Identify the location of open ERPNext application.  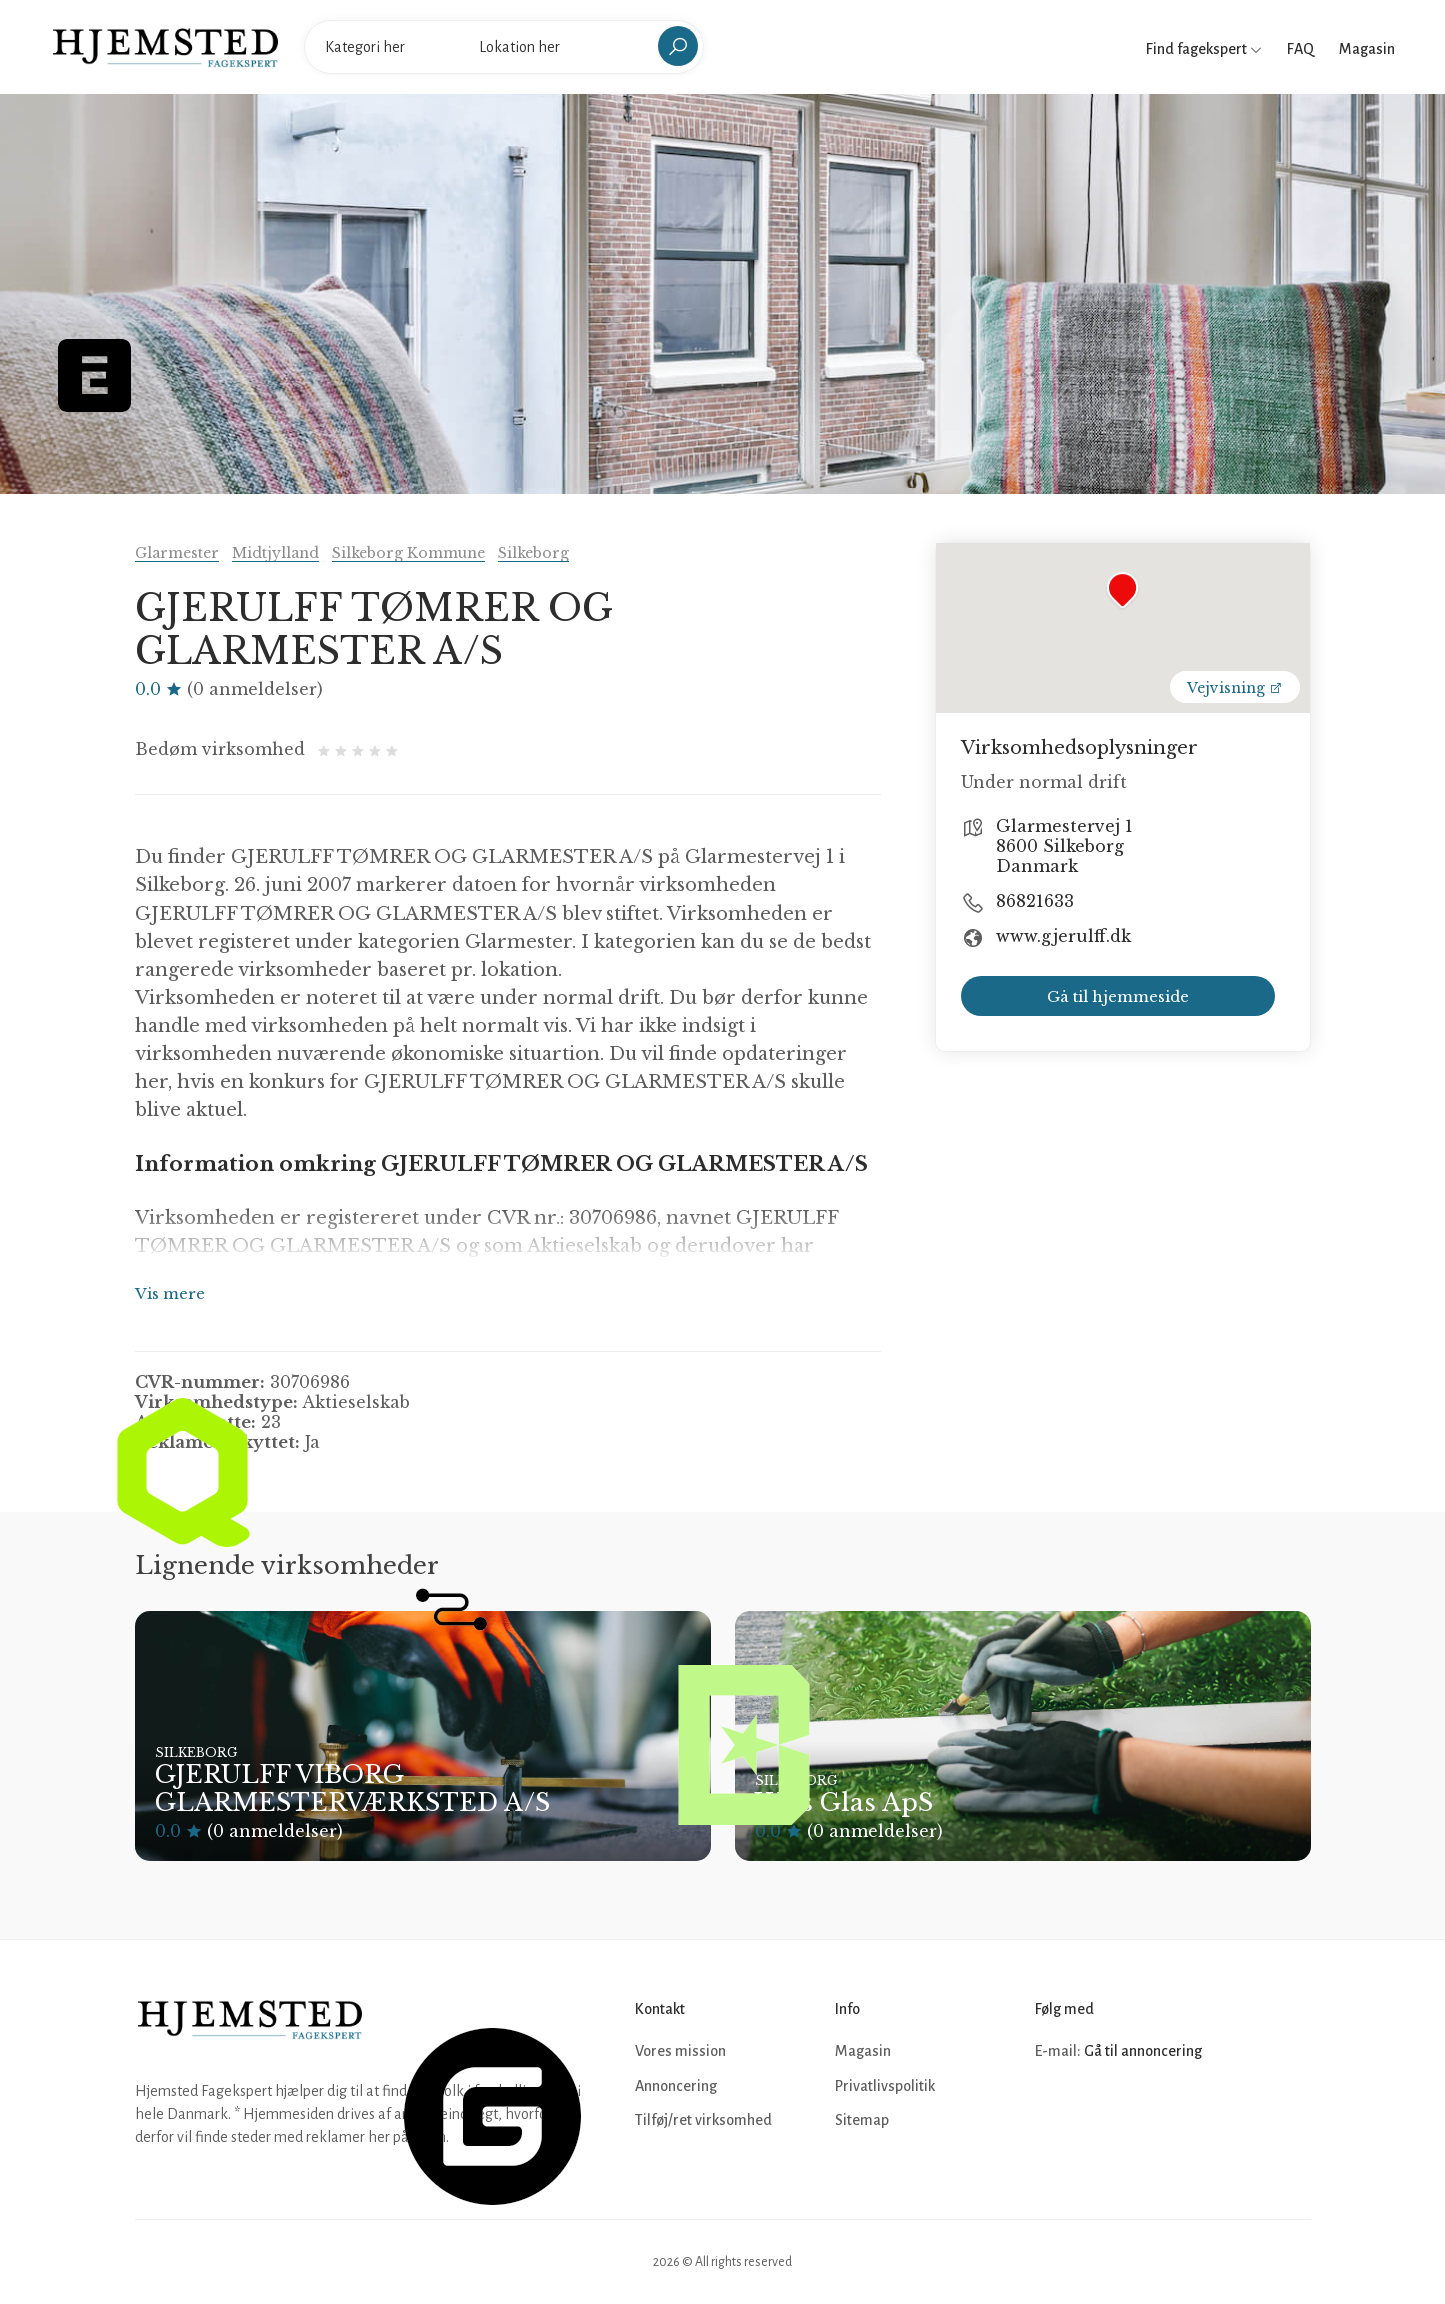
(94, 375).